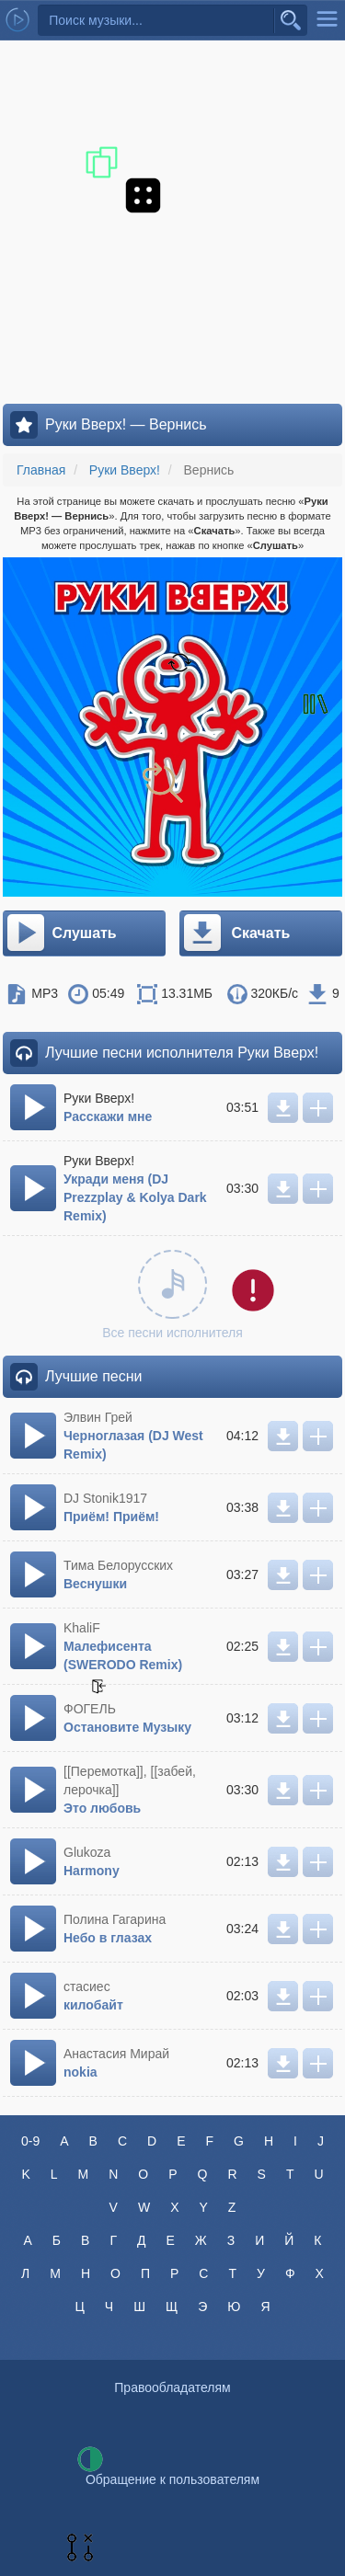  Describe the element at coordinates (98, 1686) in the screenshot. I see `sign in to your account` at that location.